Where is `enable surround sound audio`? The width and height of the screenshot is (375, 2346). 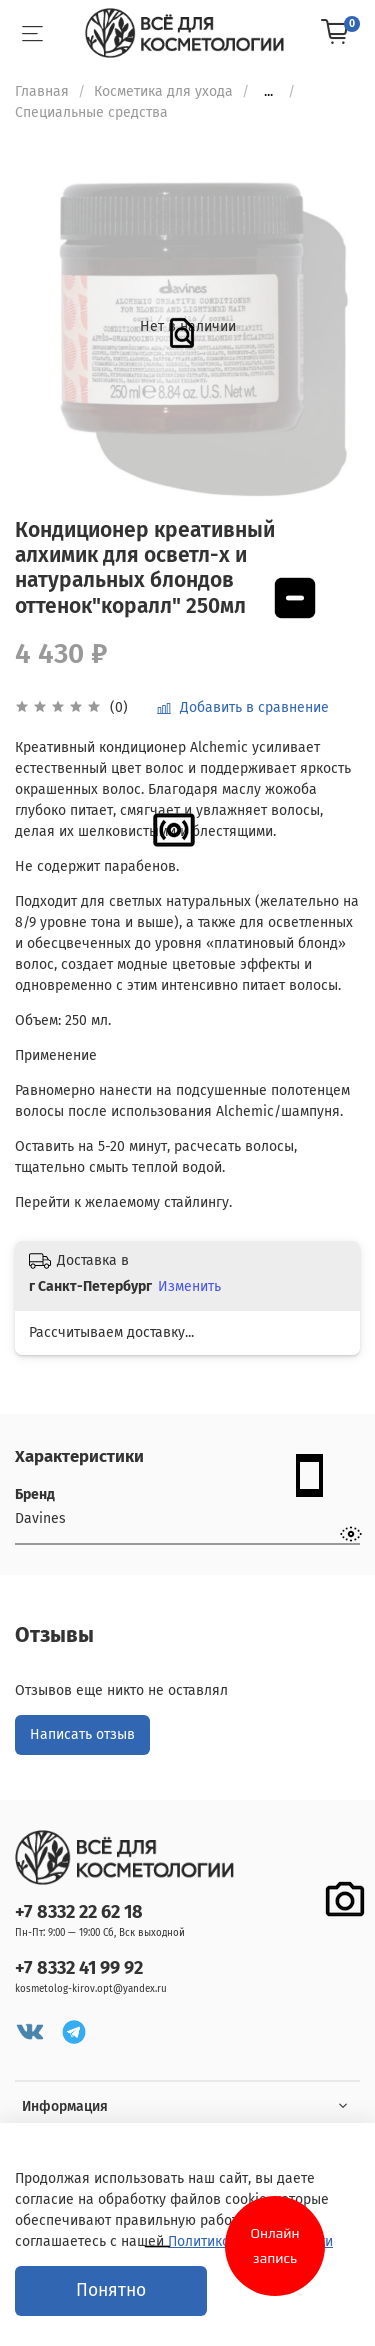 enable surround sound audio is located at coordinates (174, 830).